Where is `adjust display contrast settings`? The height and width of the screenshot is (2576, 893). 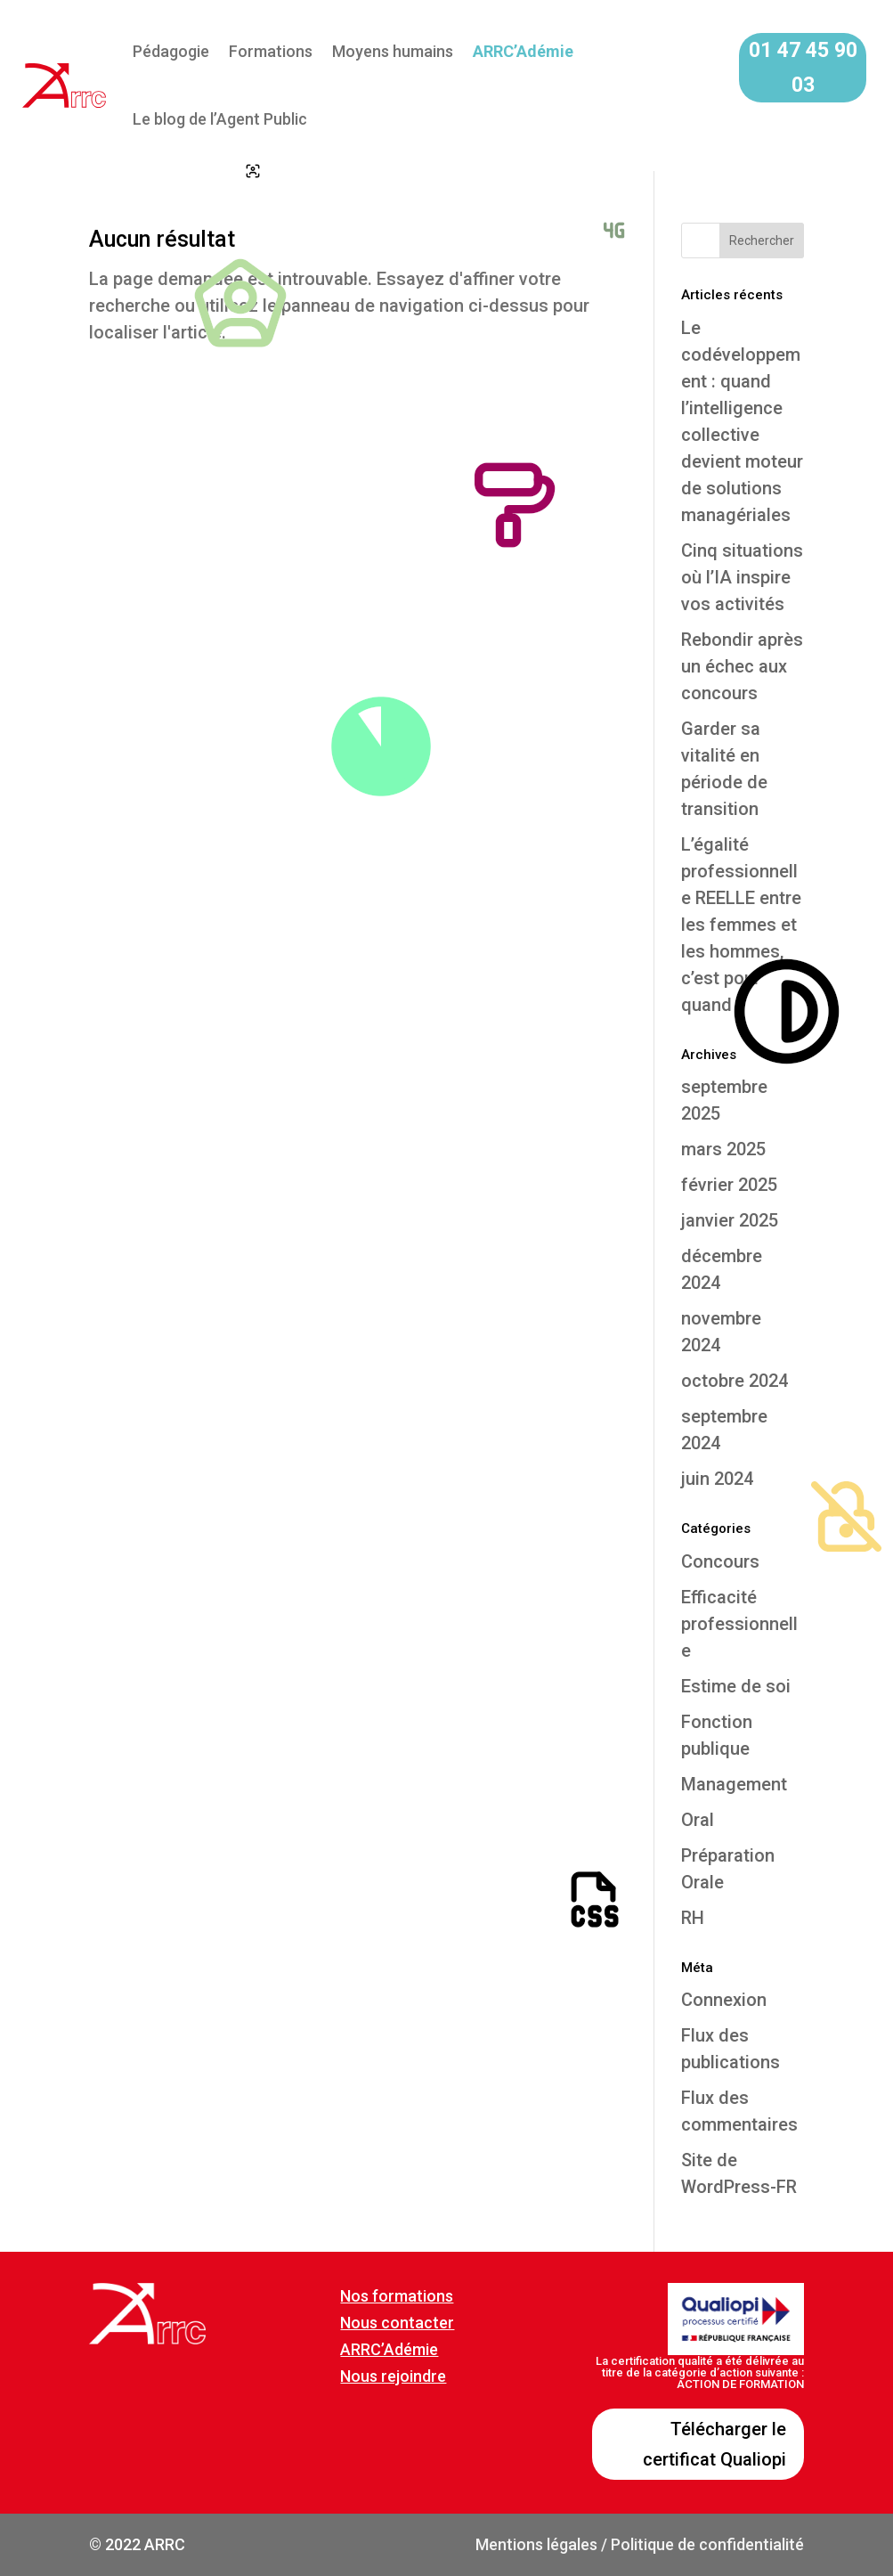 adjust display contrast settings is located at coordinates (786, 1011).